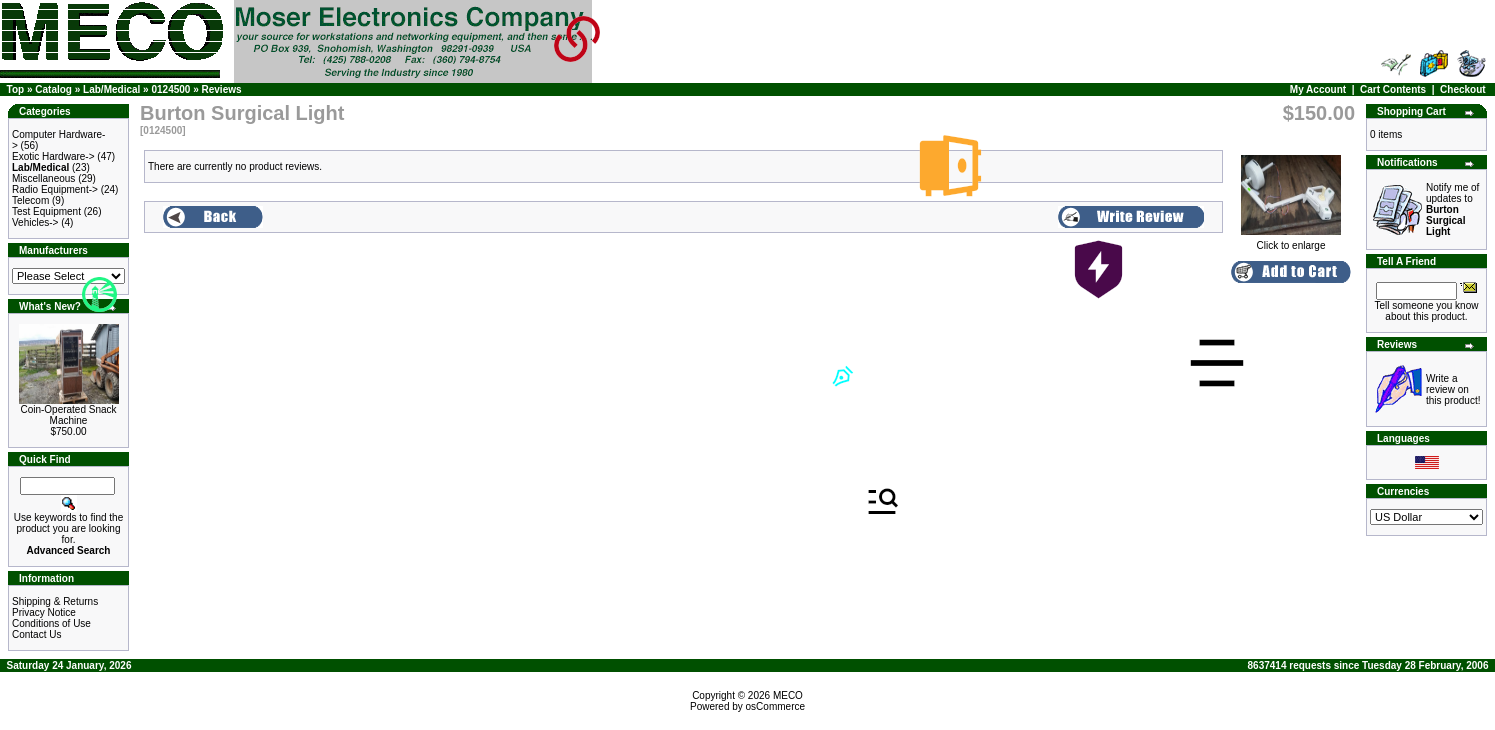  What do you see at coordinates (842, 377) in the screenshot?
I see `access drawing or illustration tools` at bounding box center [842, 377].